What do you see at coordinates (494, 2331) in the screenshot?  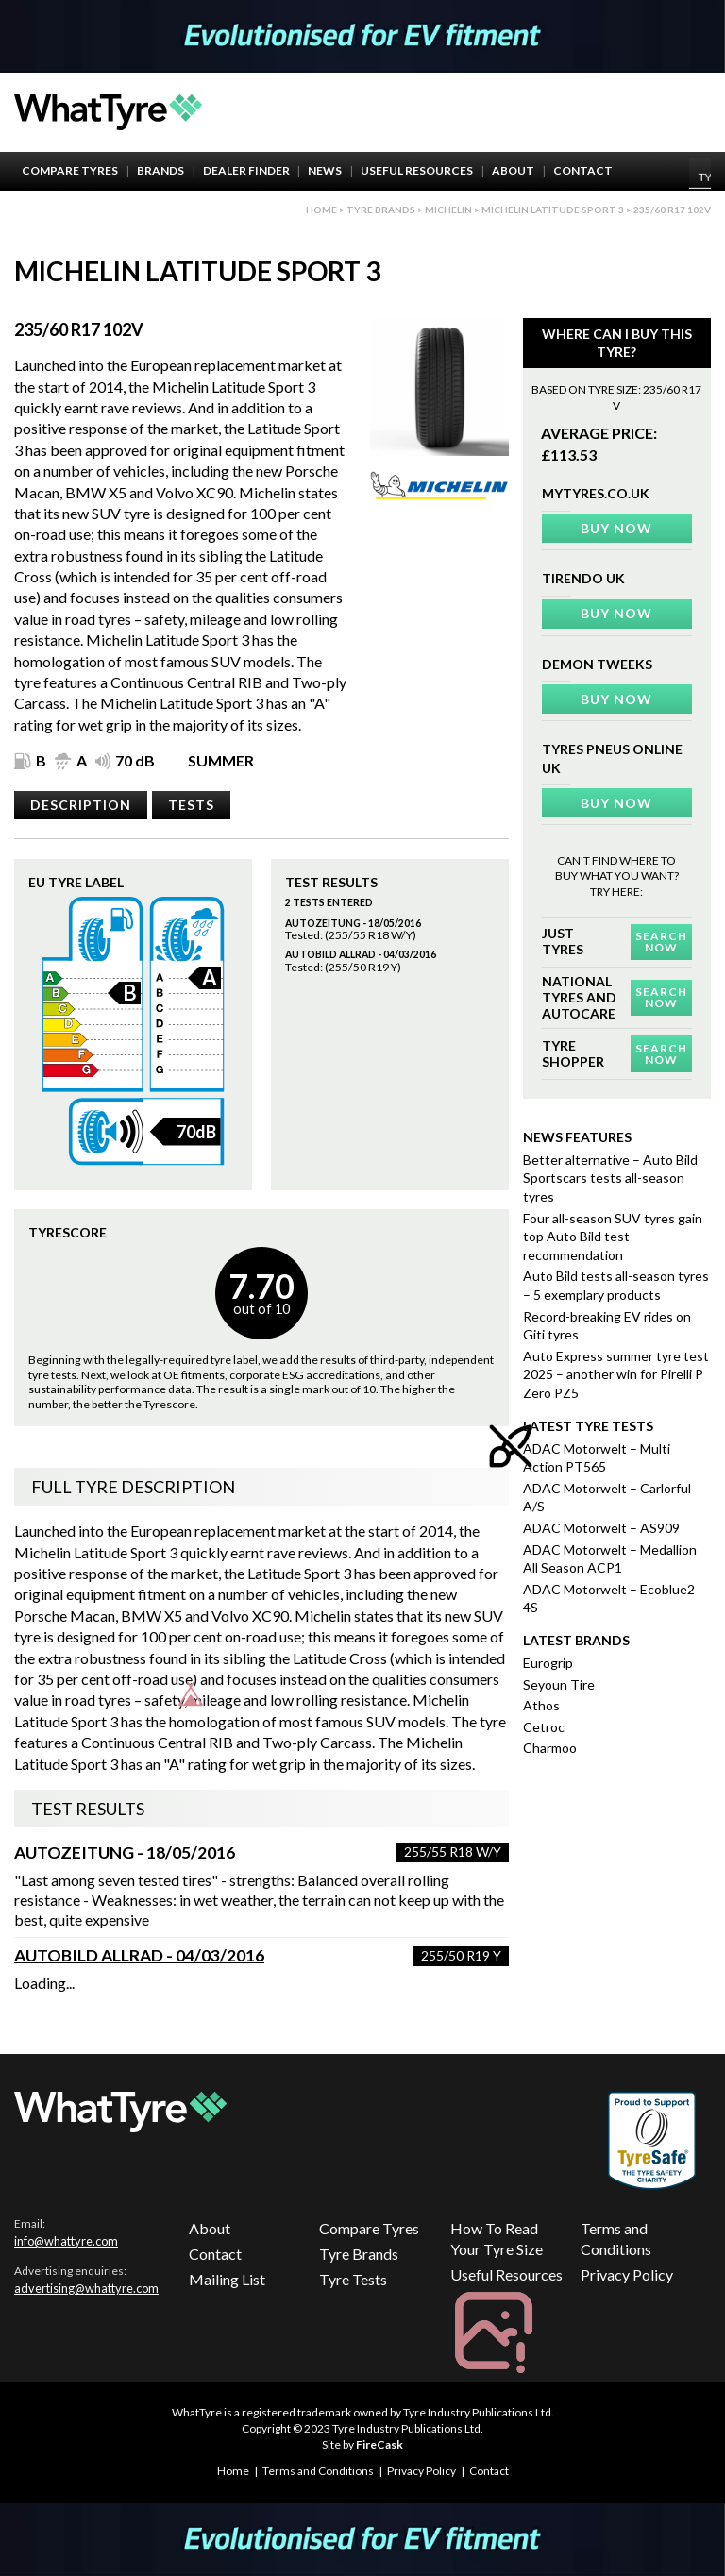 I see `image upload error or warning` at bounding box center [494, 2331].